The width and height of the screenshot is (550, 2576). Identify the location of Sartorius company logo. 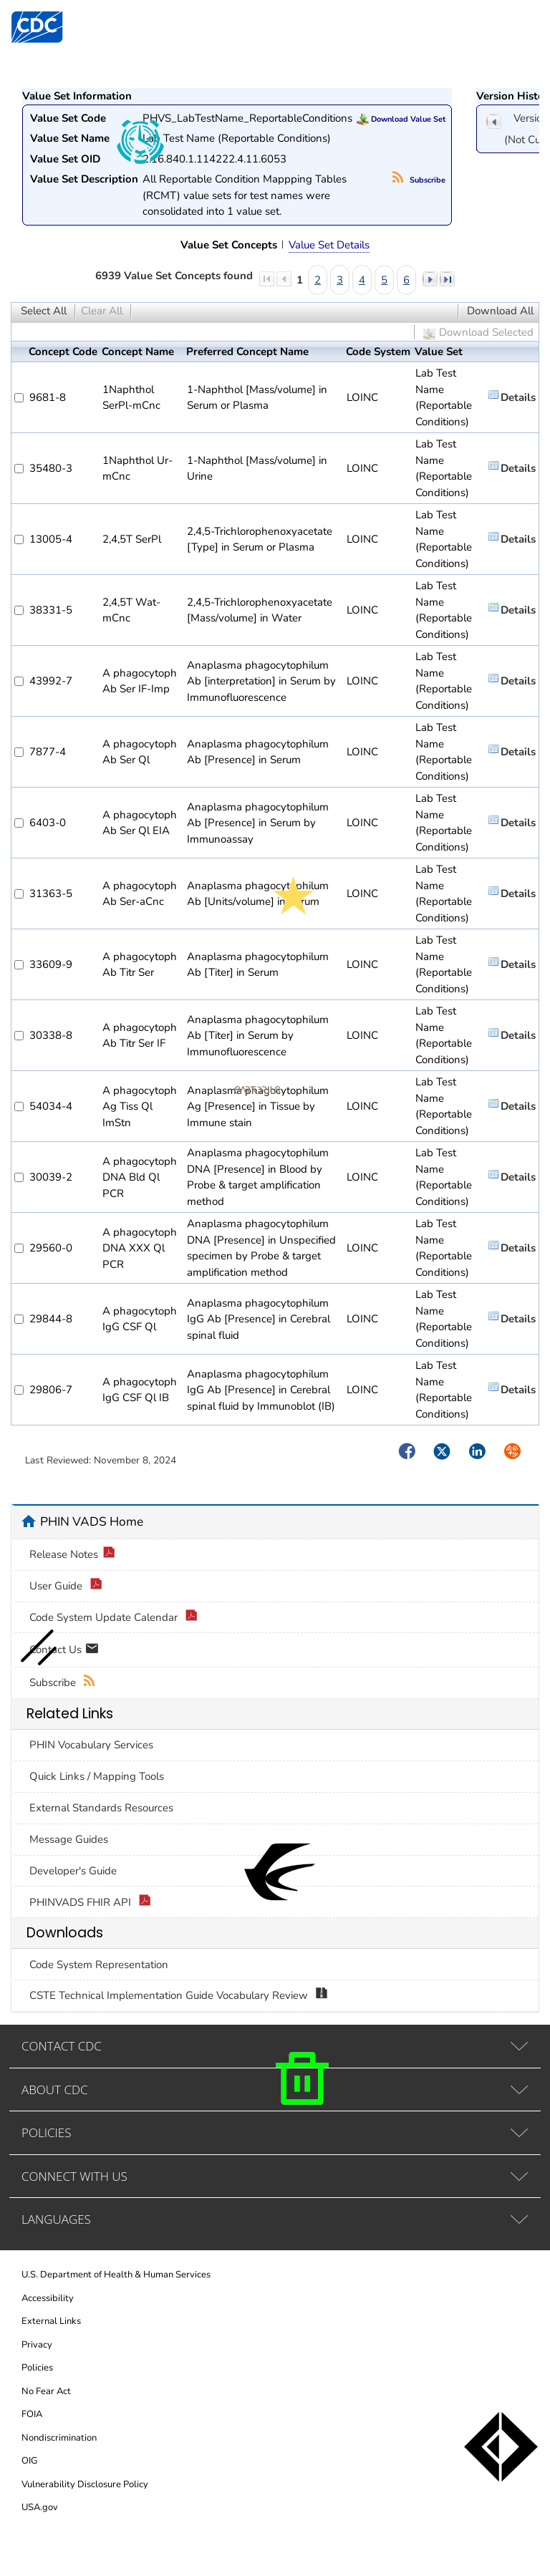
(257, 1090).